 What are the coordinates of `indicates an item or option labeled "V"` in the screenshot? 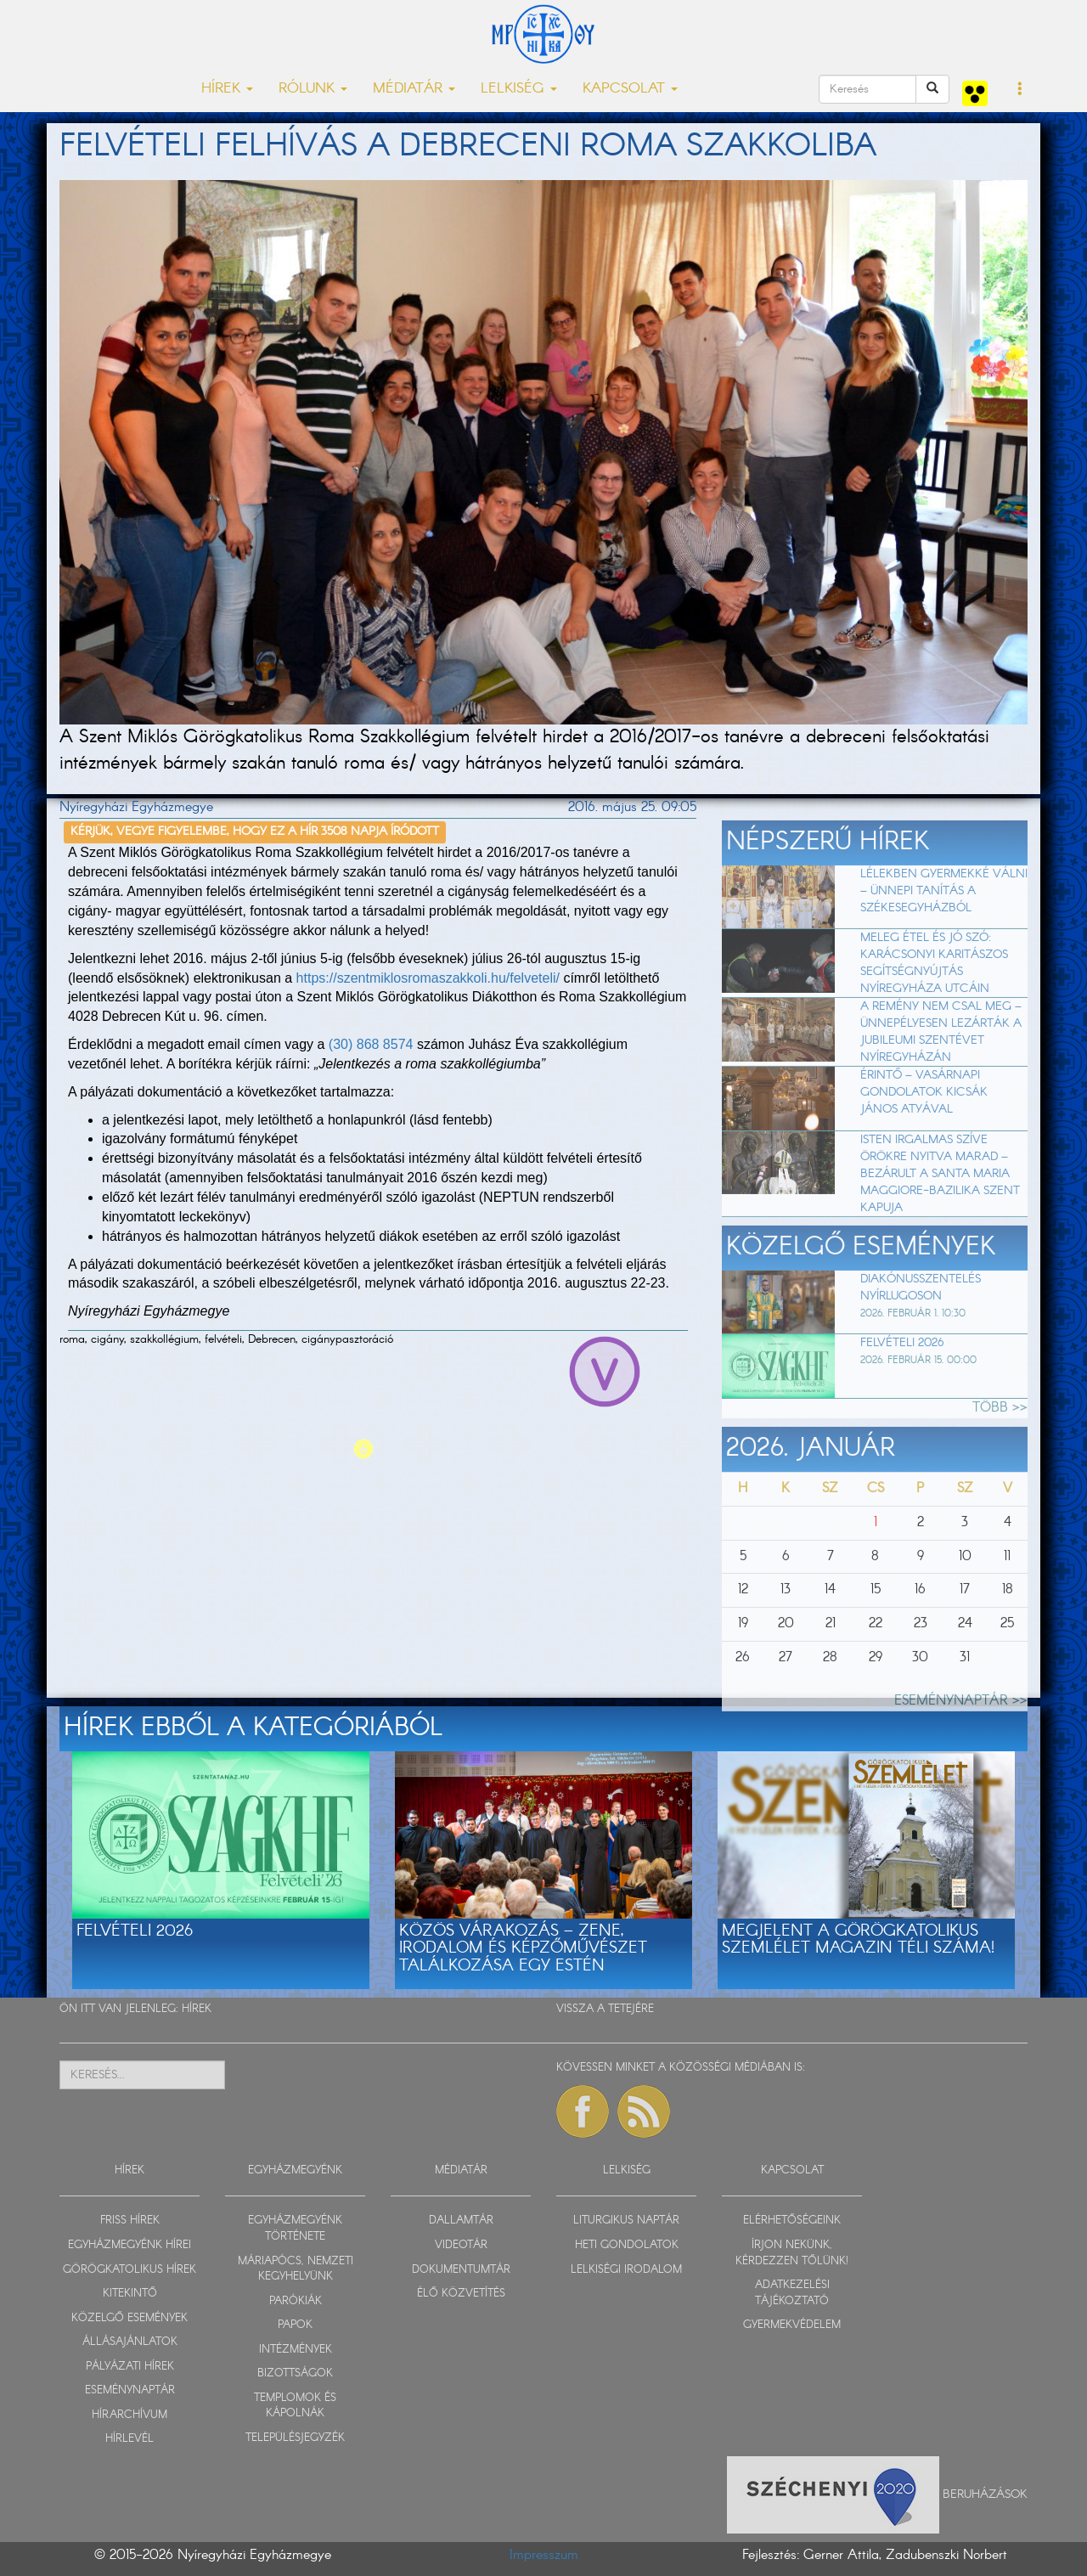 It's located at (605, 1372).